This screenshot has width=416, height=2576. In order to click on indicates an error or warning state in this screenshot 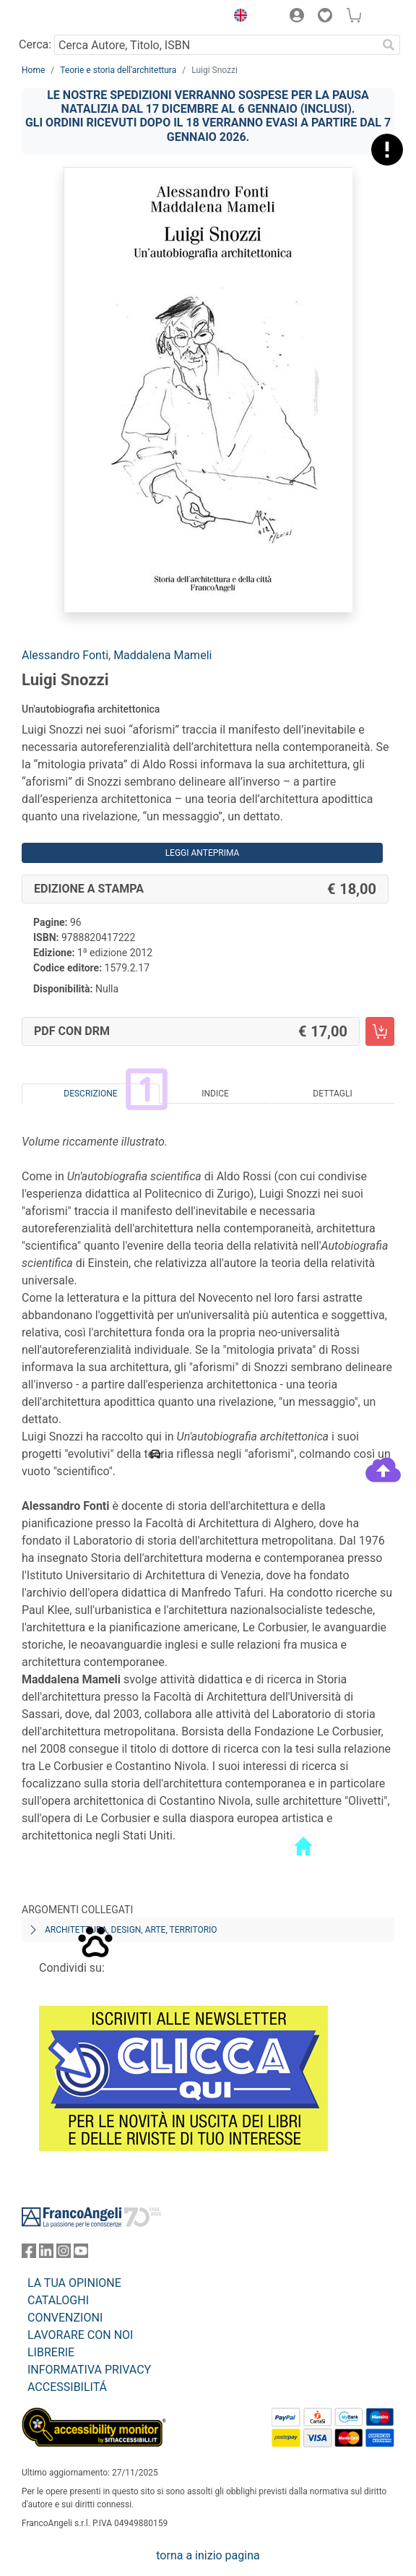, I will do `click(387, 150)`.